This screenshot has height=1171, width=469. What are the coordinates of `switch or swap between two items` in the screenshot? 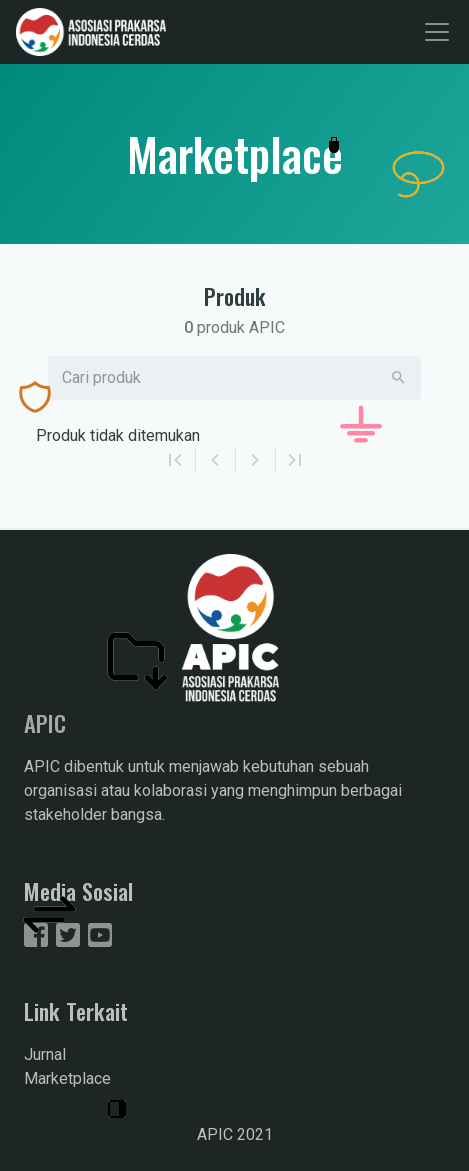 It's located at (49, 914).